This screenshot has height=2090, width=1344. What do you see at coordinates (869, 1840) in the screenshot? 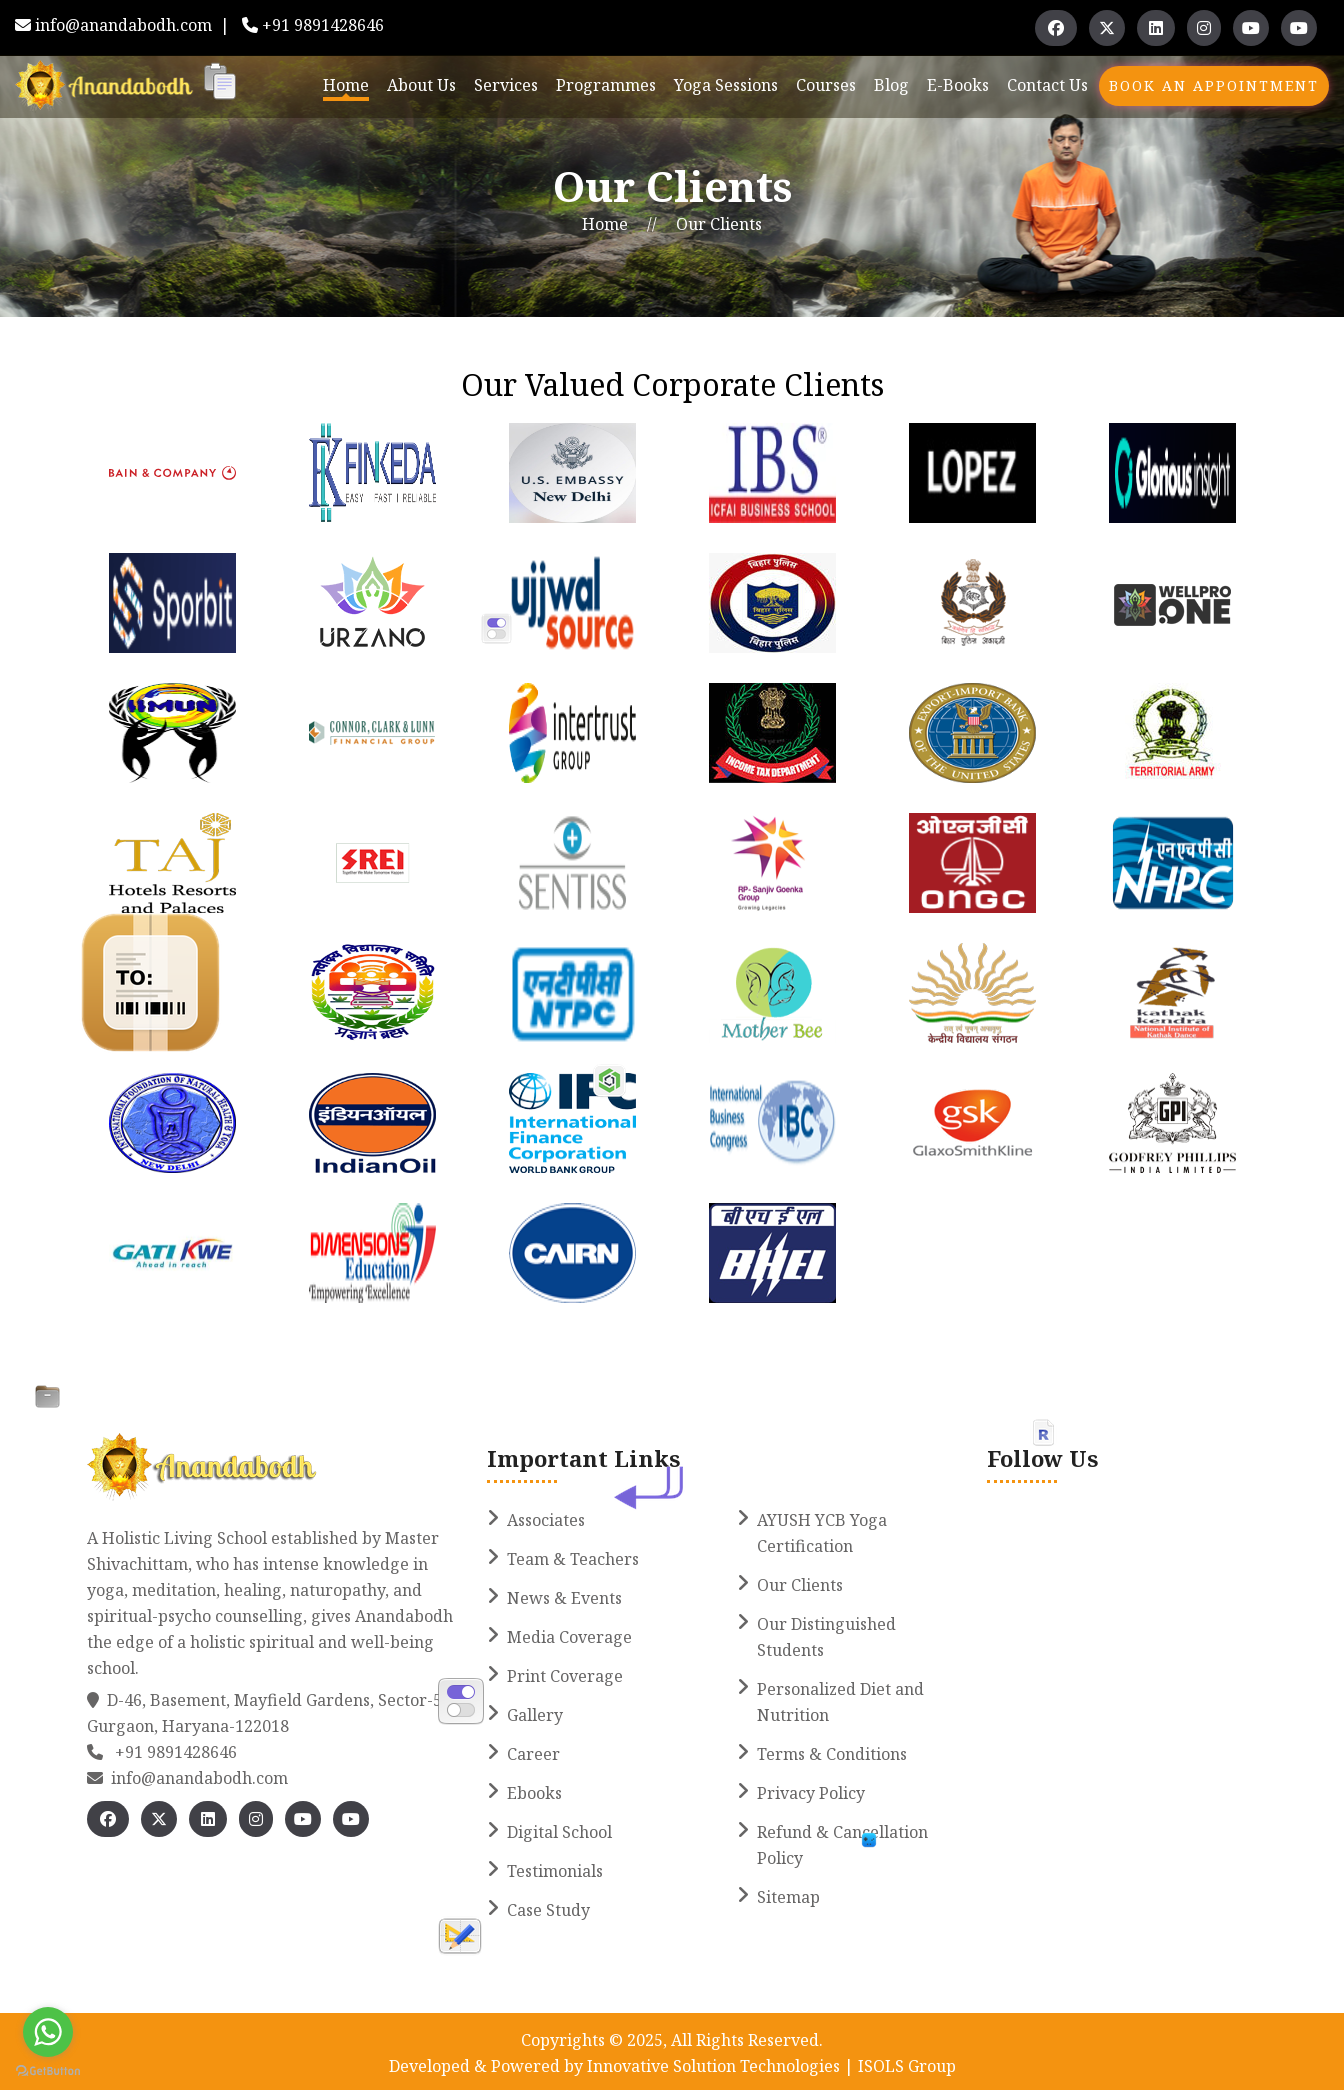
I see `launch mgba game boy advance emulator` at bounding box center [869, 1840].